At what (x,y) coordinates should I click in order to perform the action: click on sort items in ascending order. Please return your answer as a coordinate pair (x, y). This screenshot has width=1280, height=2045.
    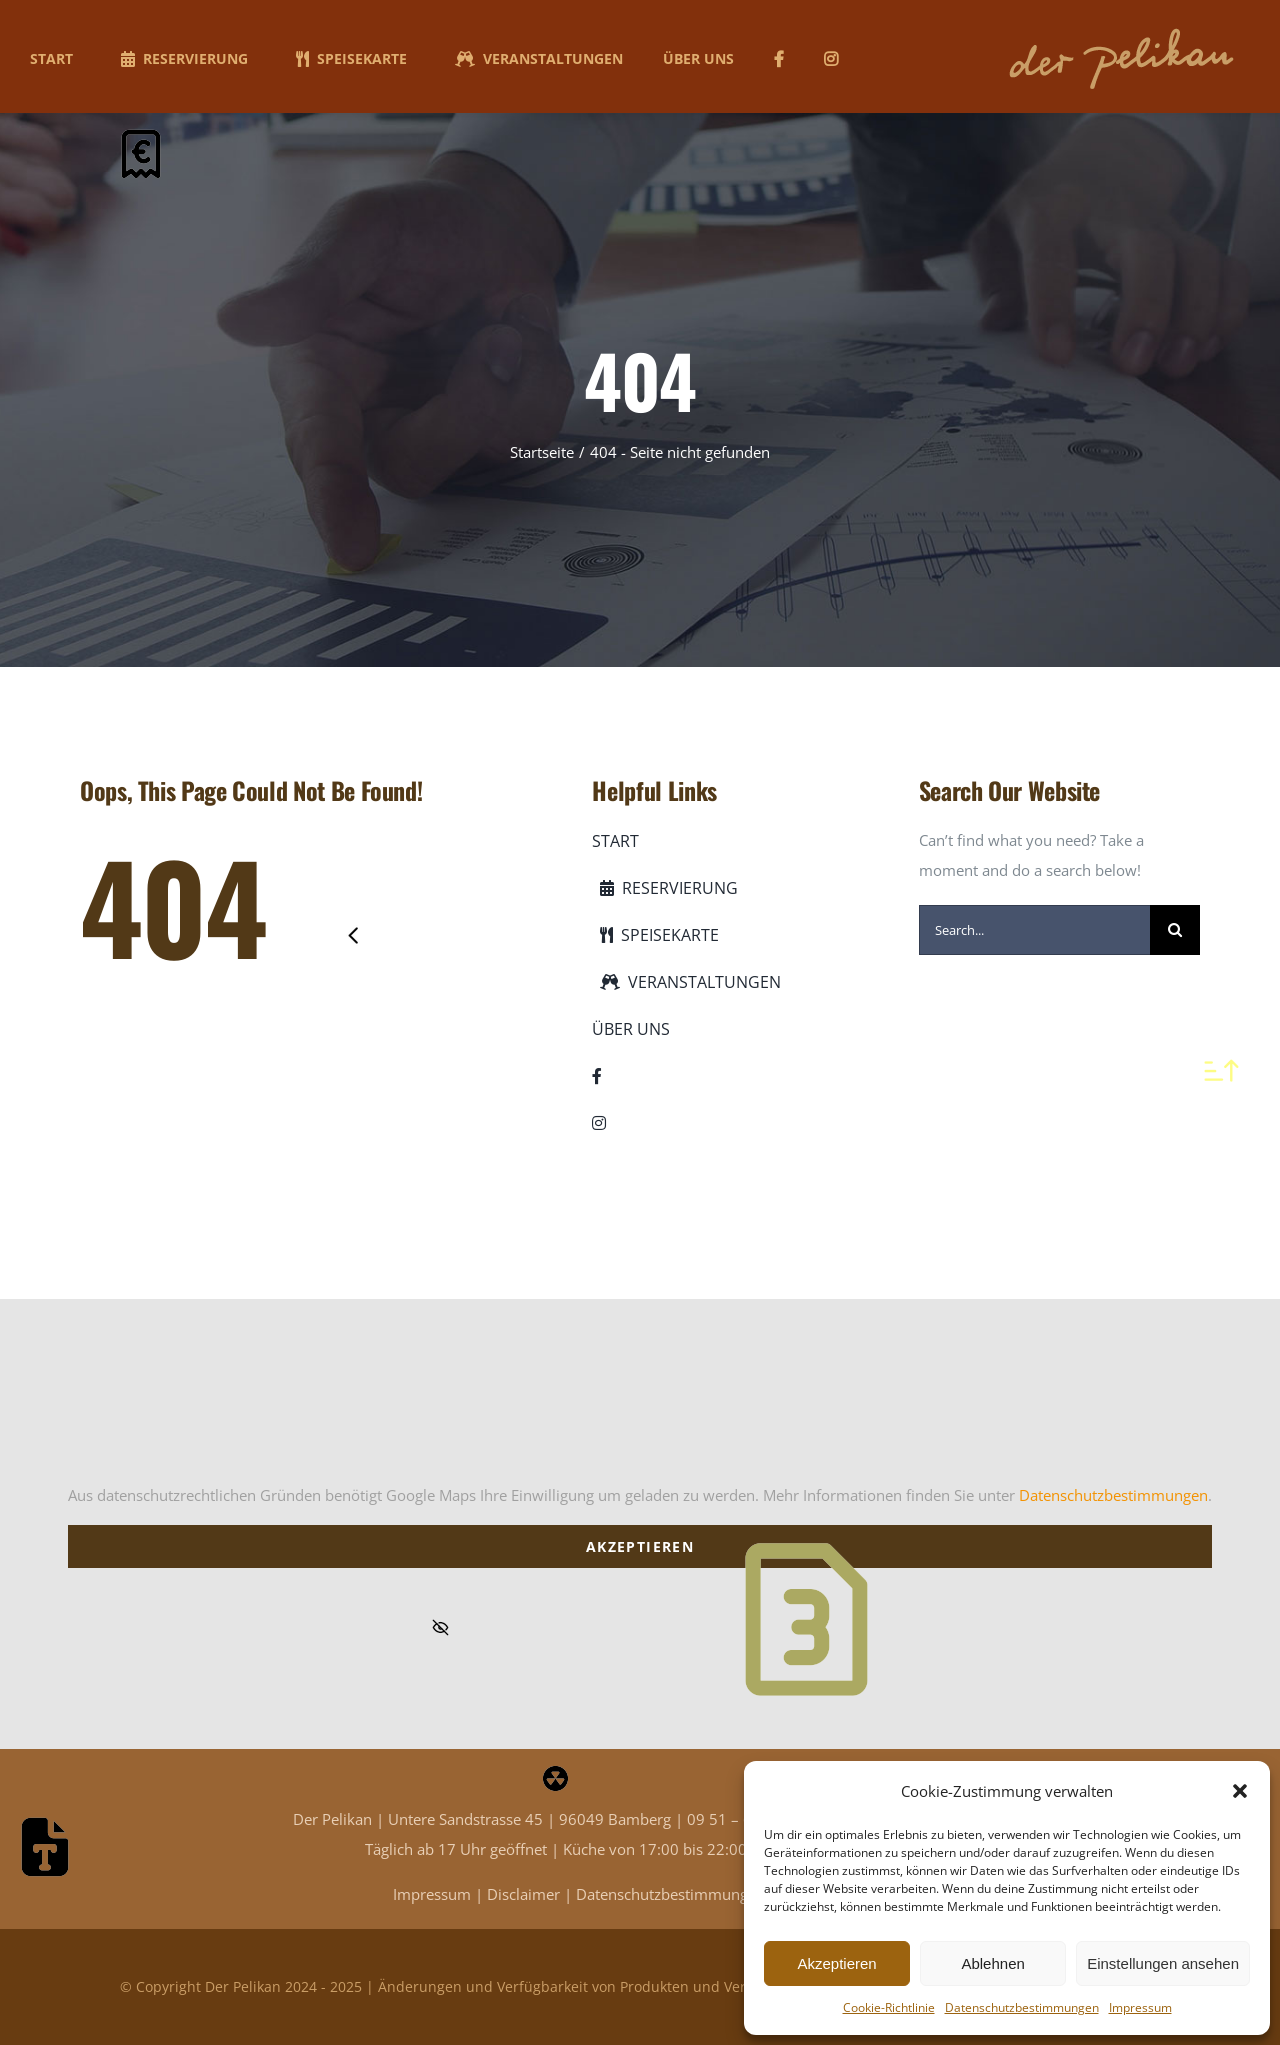
    Looking at the image, I should click on (1221, 1071).